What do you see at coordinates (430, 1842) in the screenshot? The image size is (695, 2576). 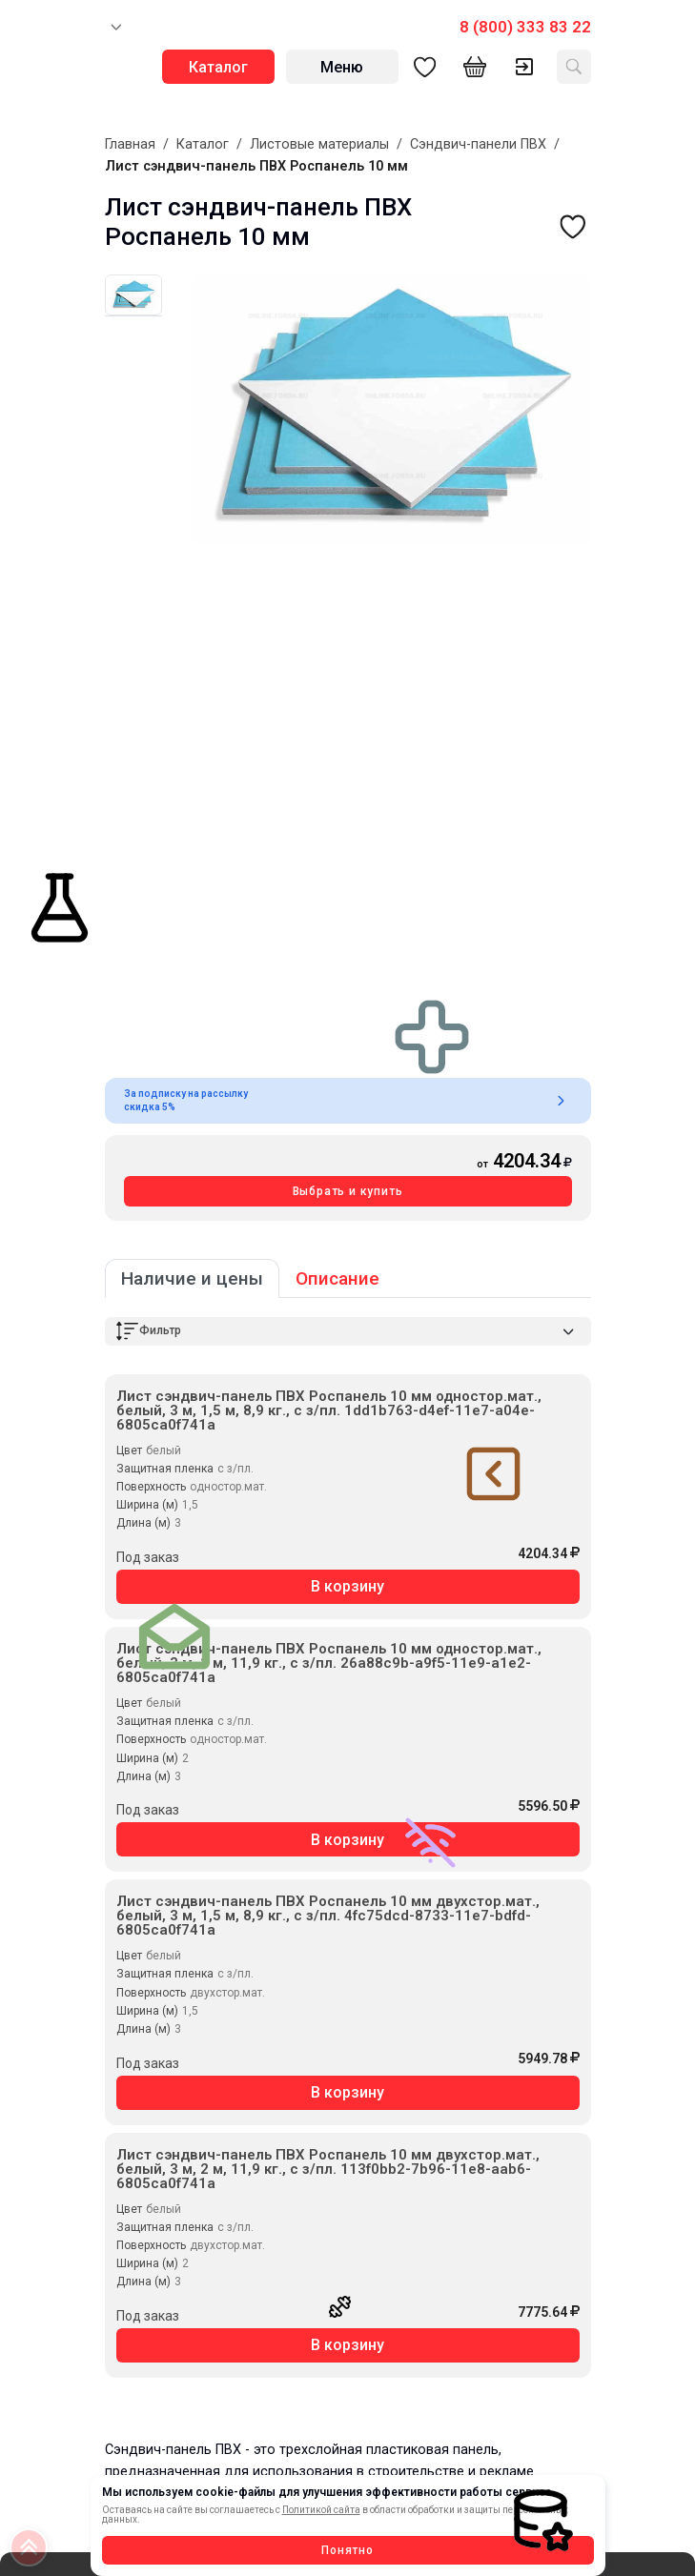 I see `indicates wifi is currently disabled` at bounding box center [430, 1842].